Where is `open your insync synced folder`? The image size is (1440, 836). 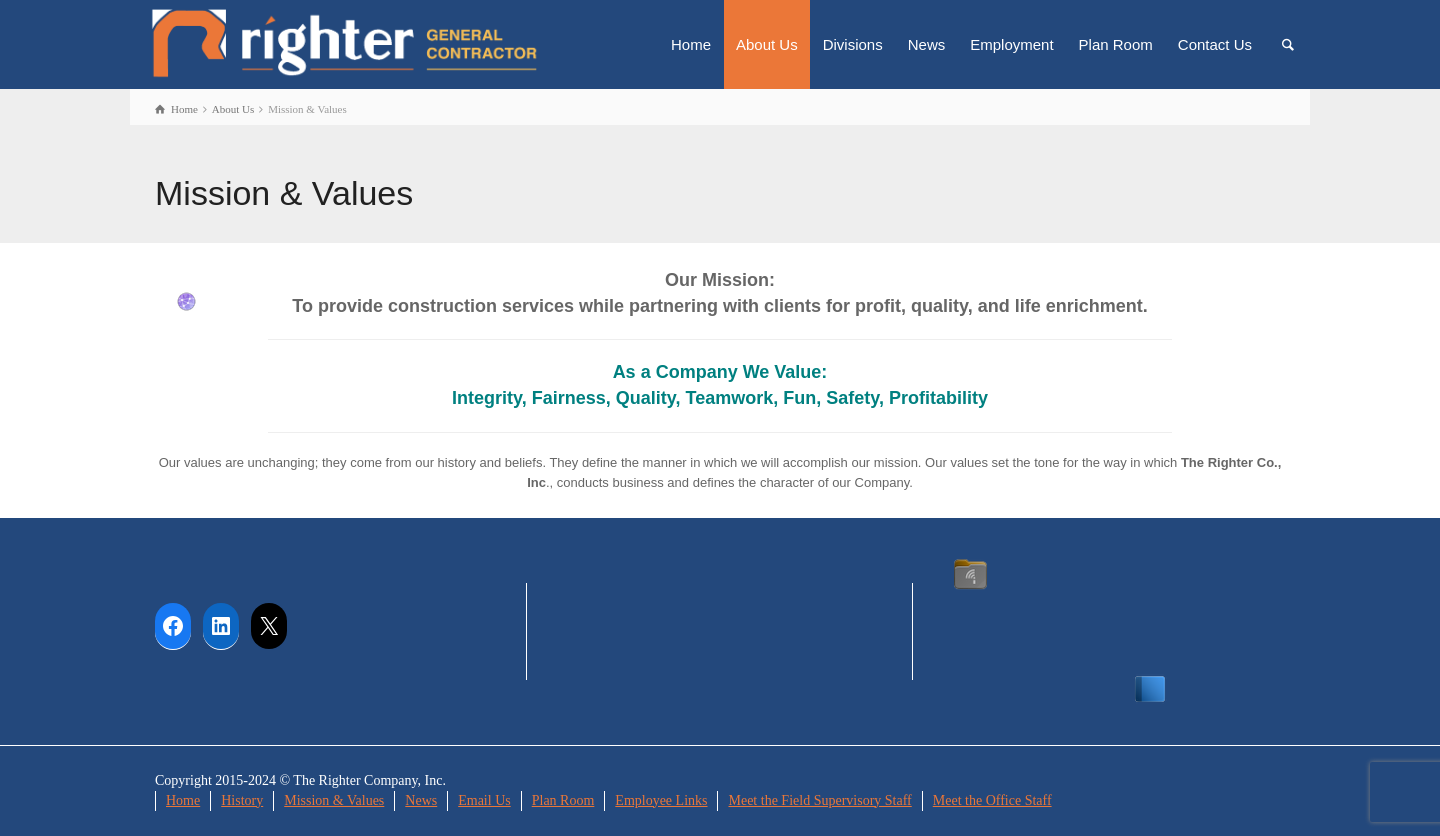 open your insync synced folder is located at coordinates (970, 573).